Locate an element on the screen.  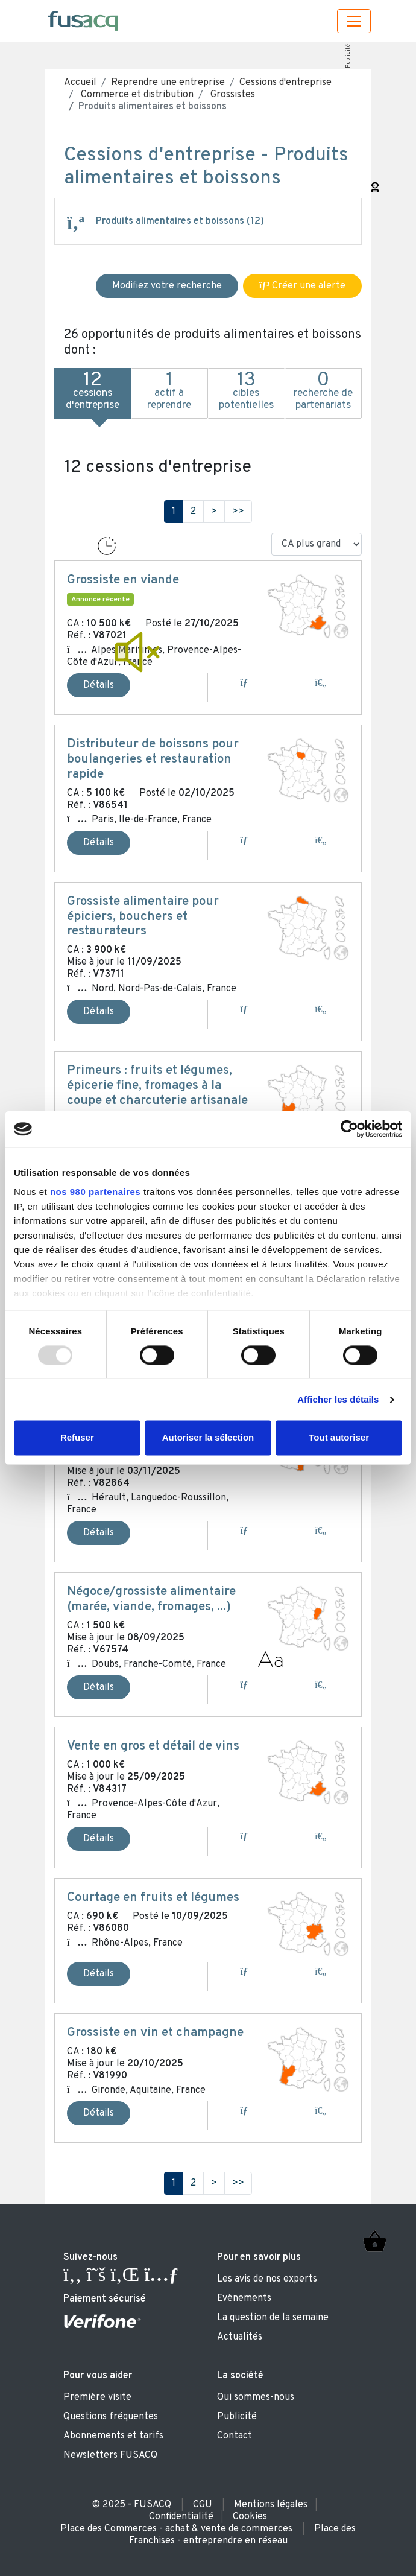
adjust font or text size settings is located at coordinates (271, 1660).